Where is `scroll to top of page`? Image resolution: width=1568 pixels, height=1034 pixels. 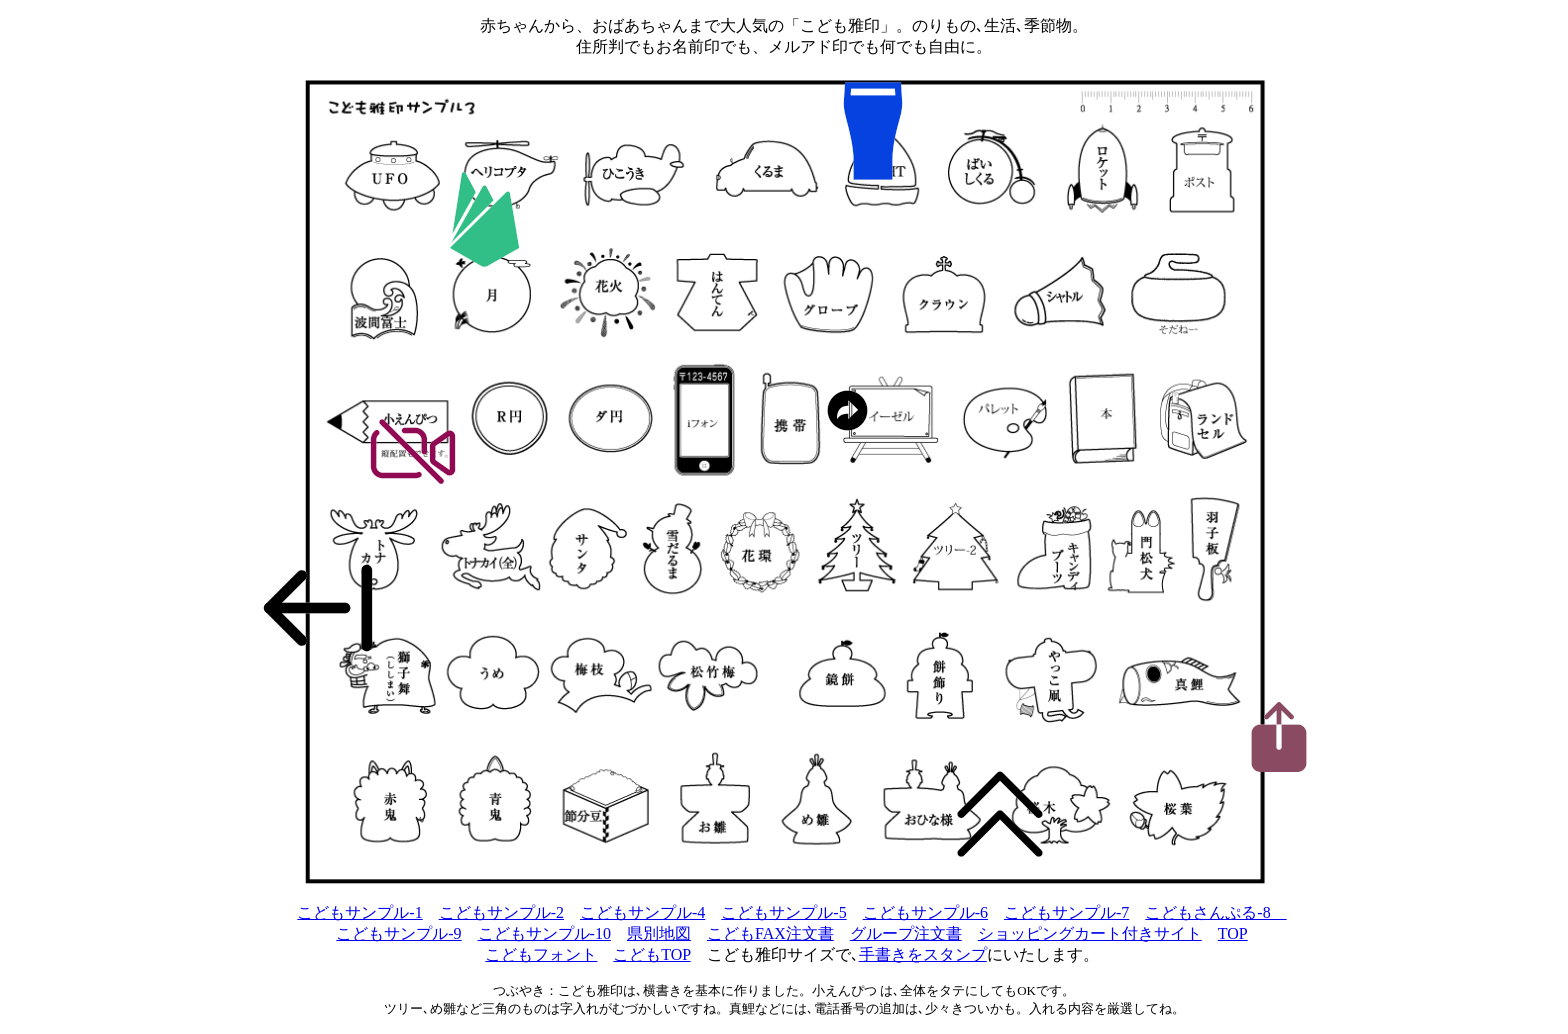 scroll to top of page is located at coordinates (1000, 818).